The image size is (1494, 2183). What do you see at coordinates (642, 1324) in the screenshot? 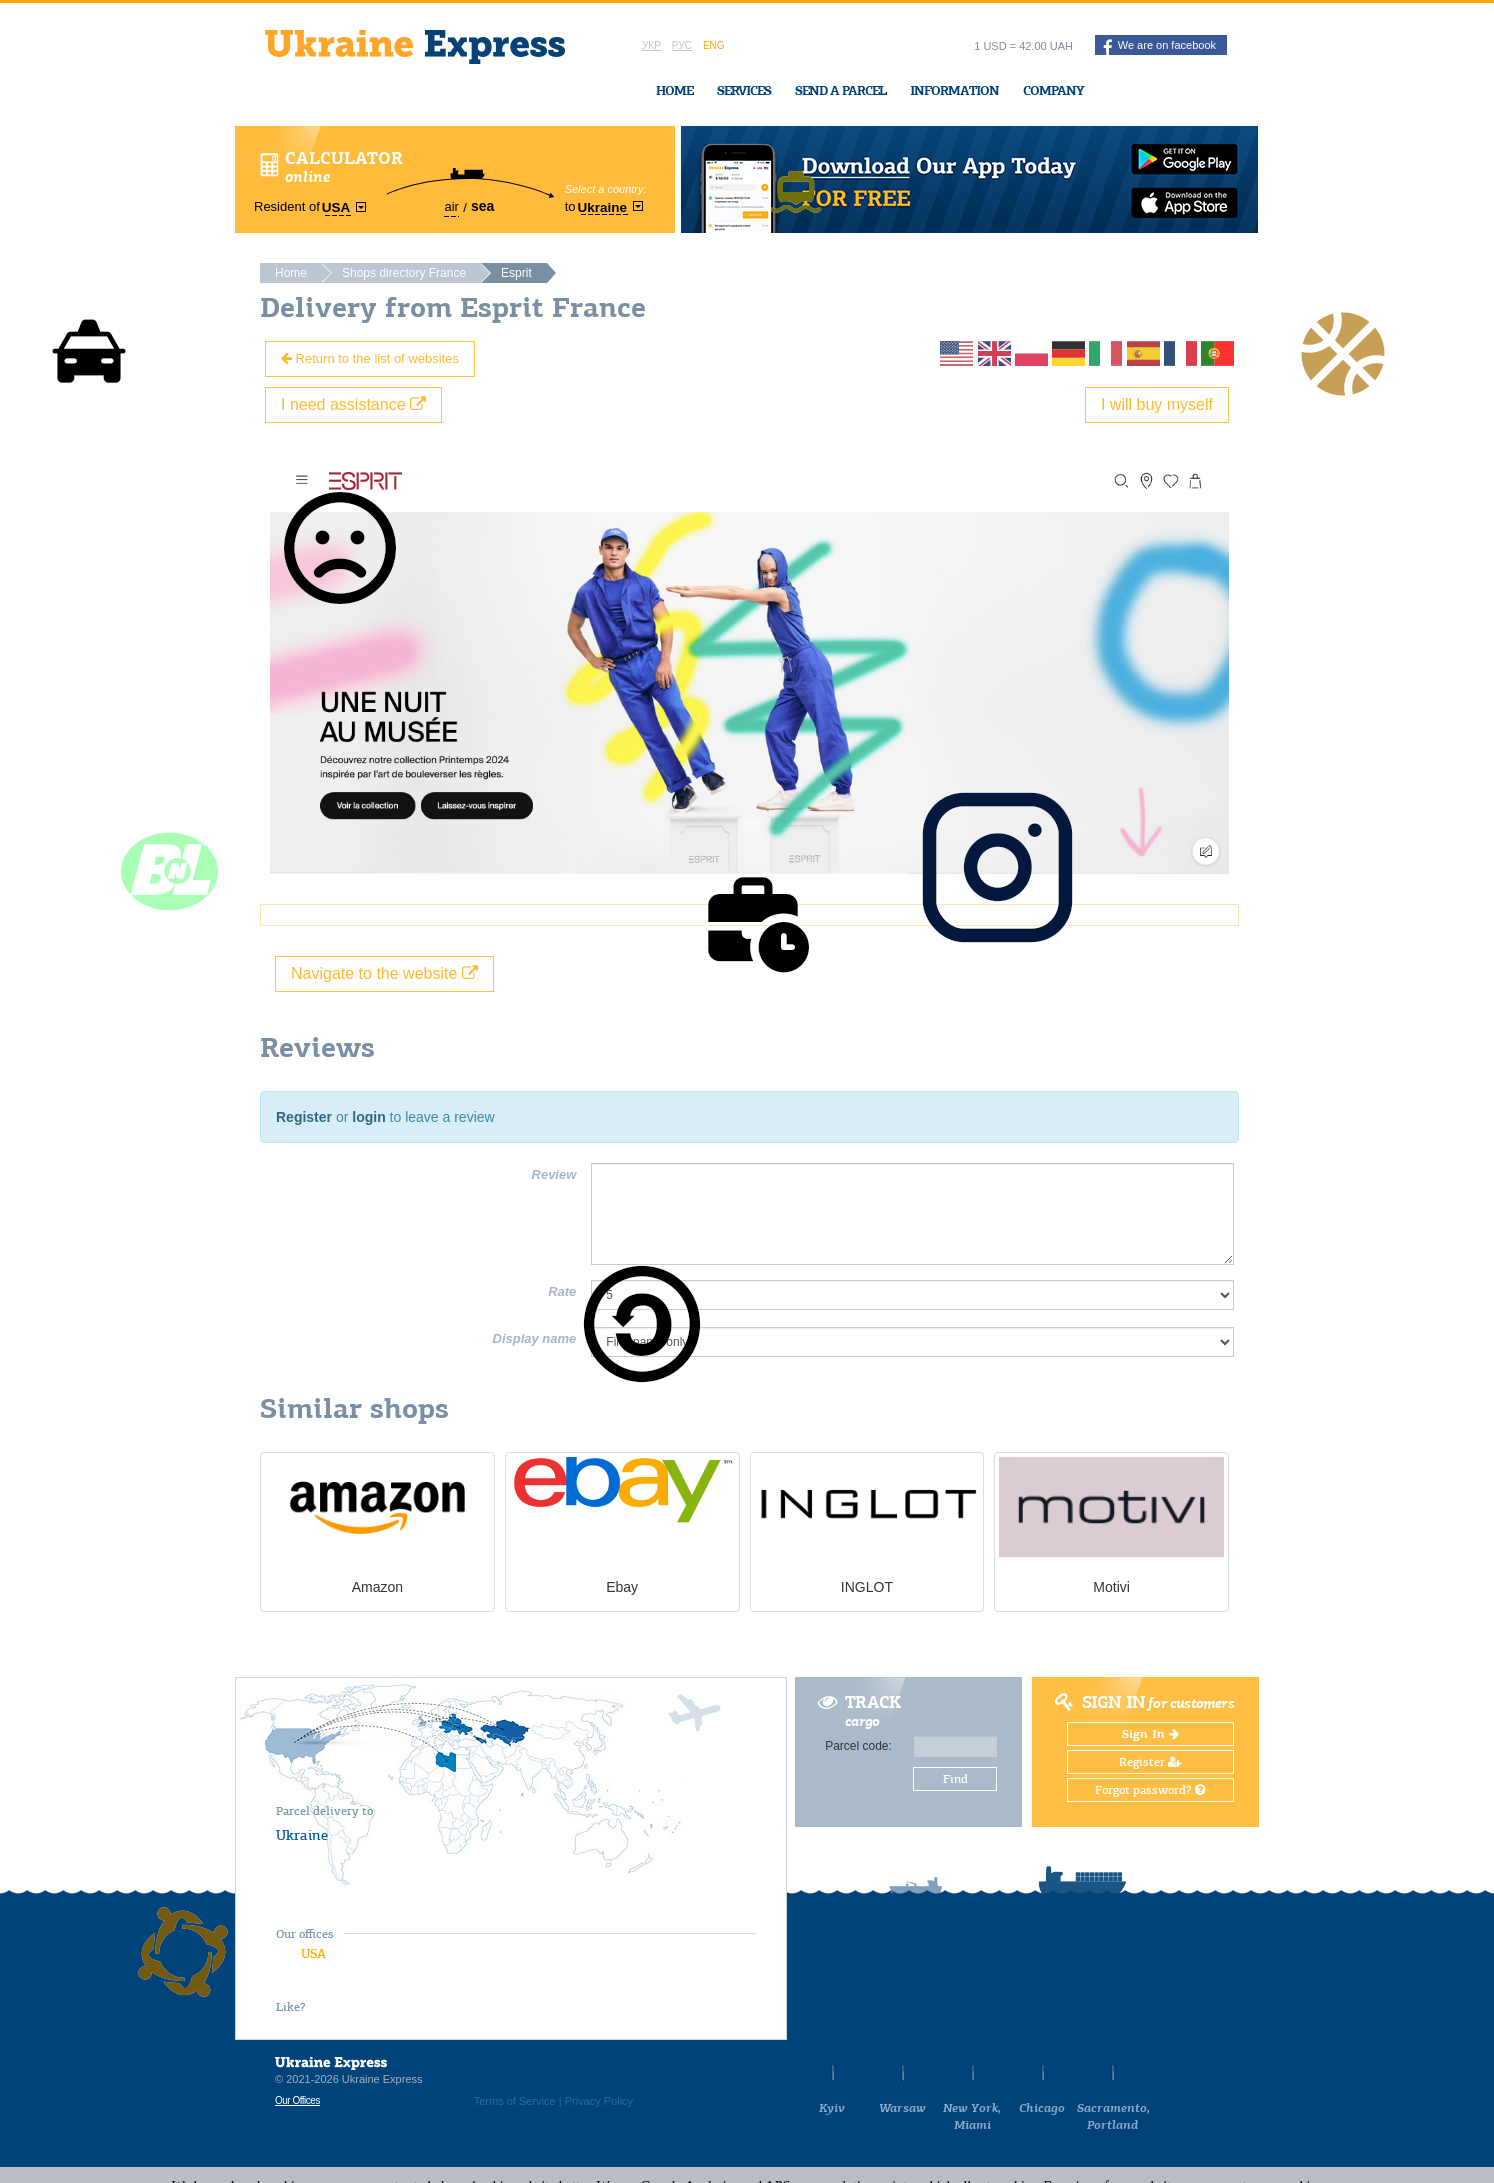
I see `indicates content shared under creative commons share-alike license` at bounding box center [642, 1324].